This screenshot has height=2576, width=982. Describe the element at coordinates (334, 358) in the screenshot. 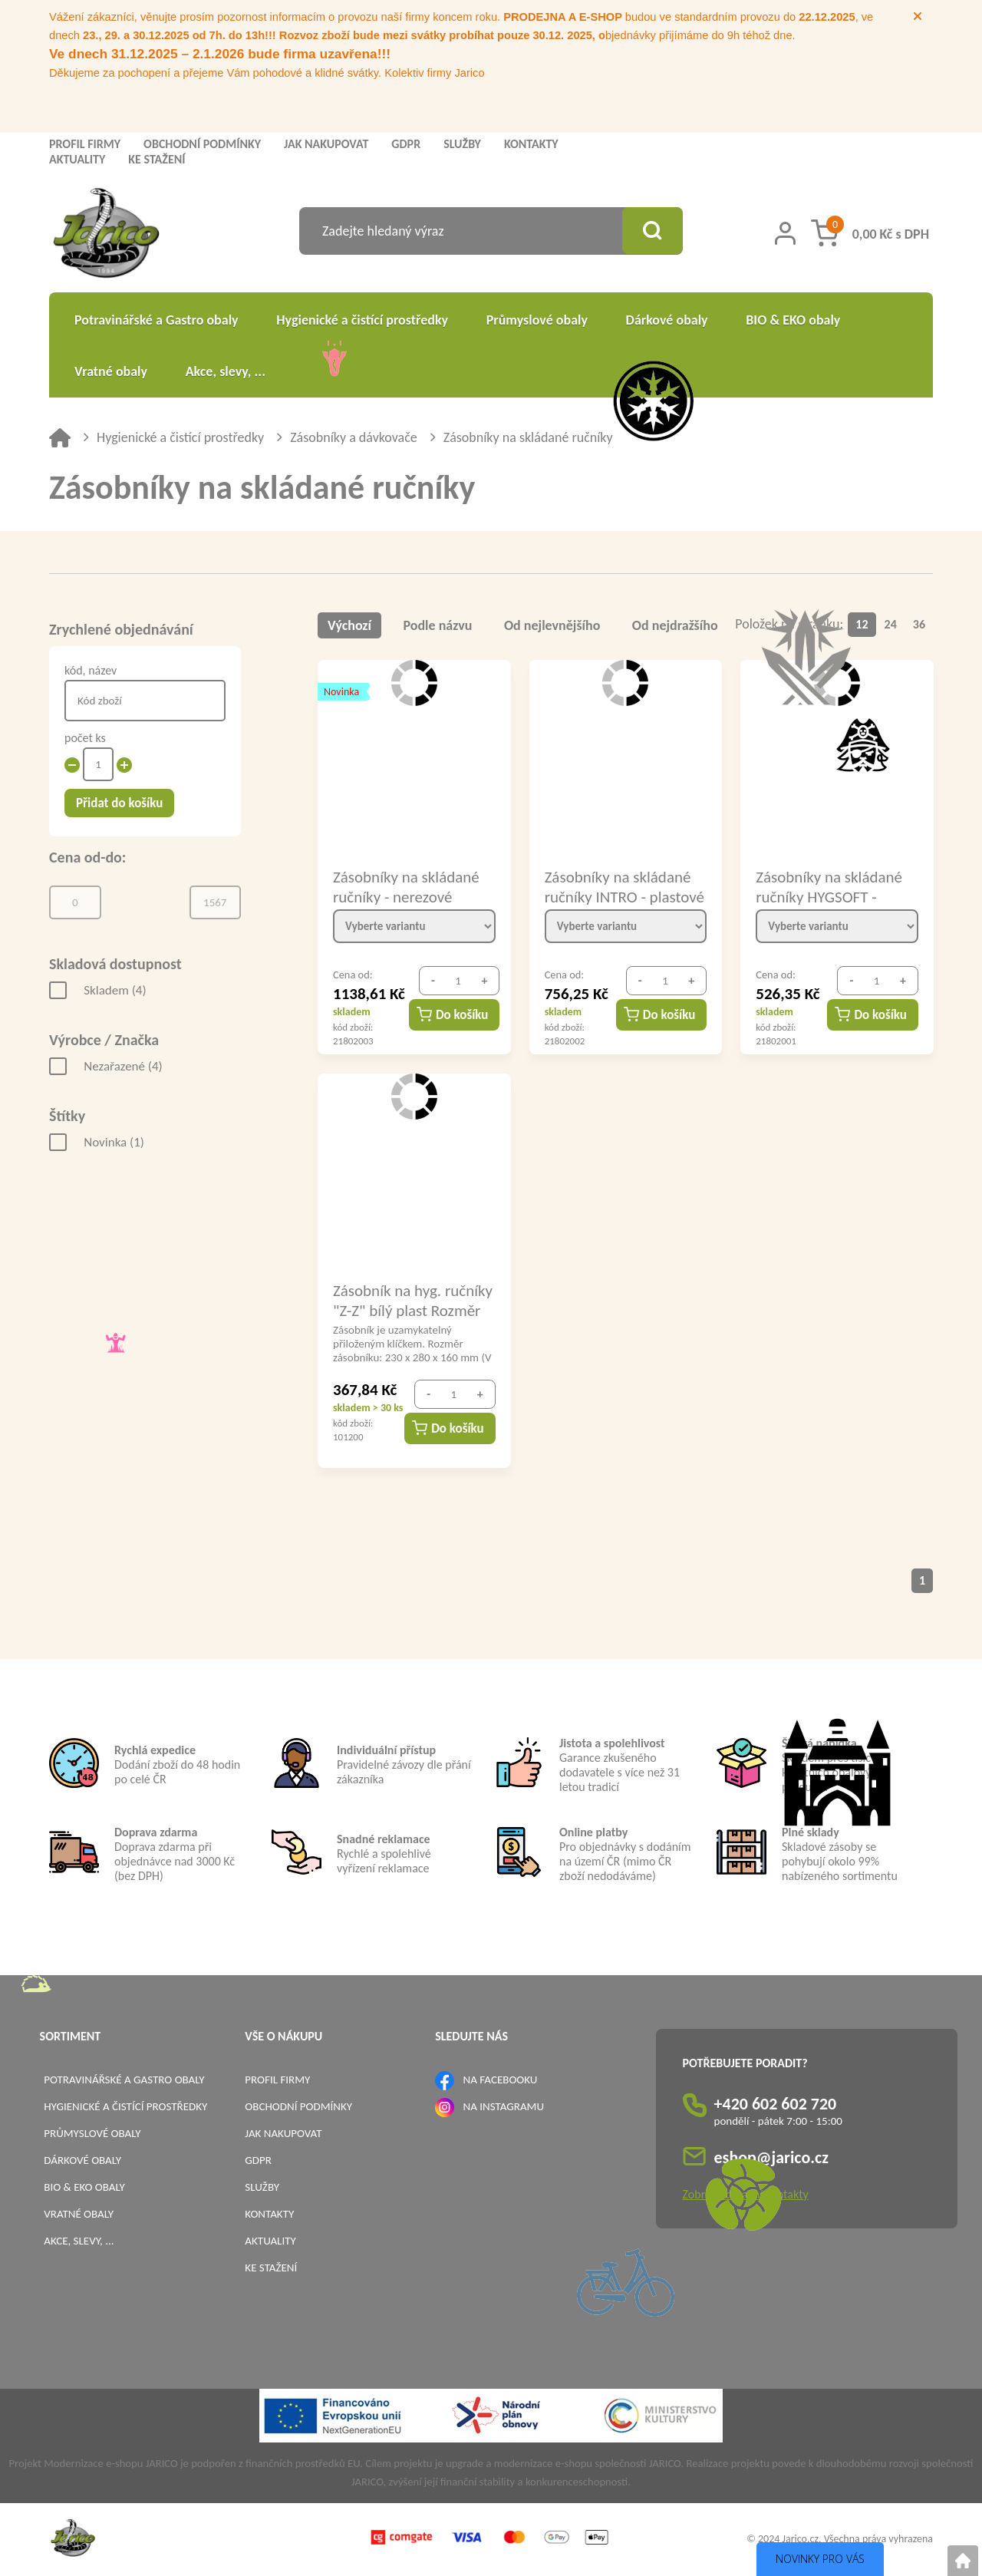

I see `cobra character or enemy type in a game` at that location.